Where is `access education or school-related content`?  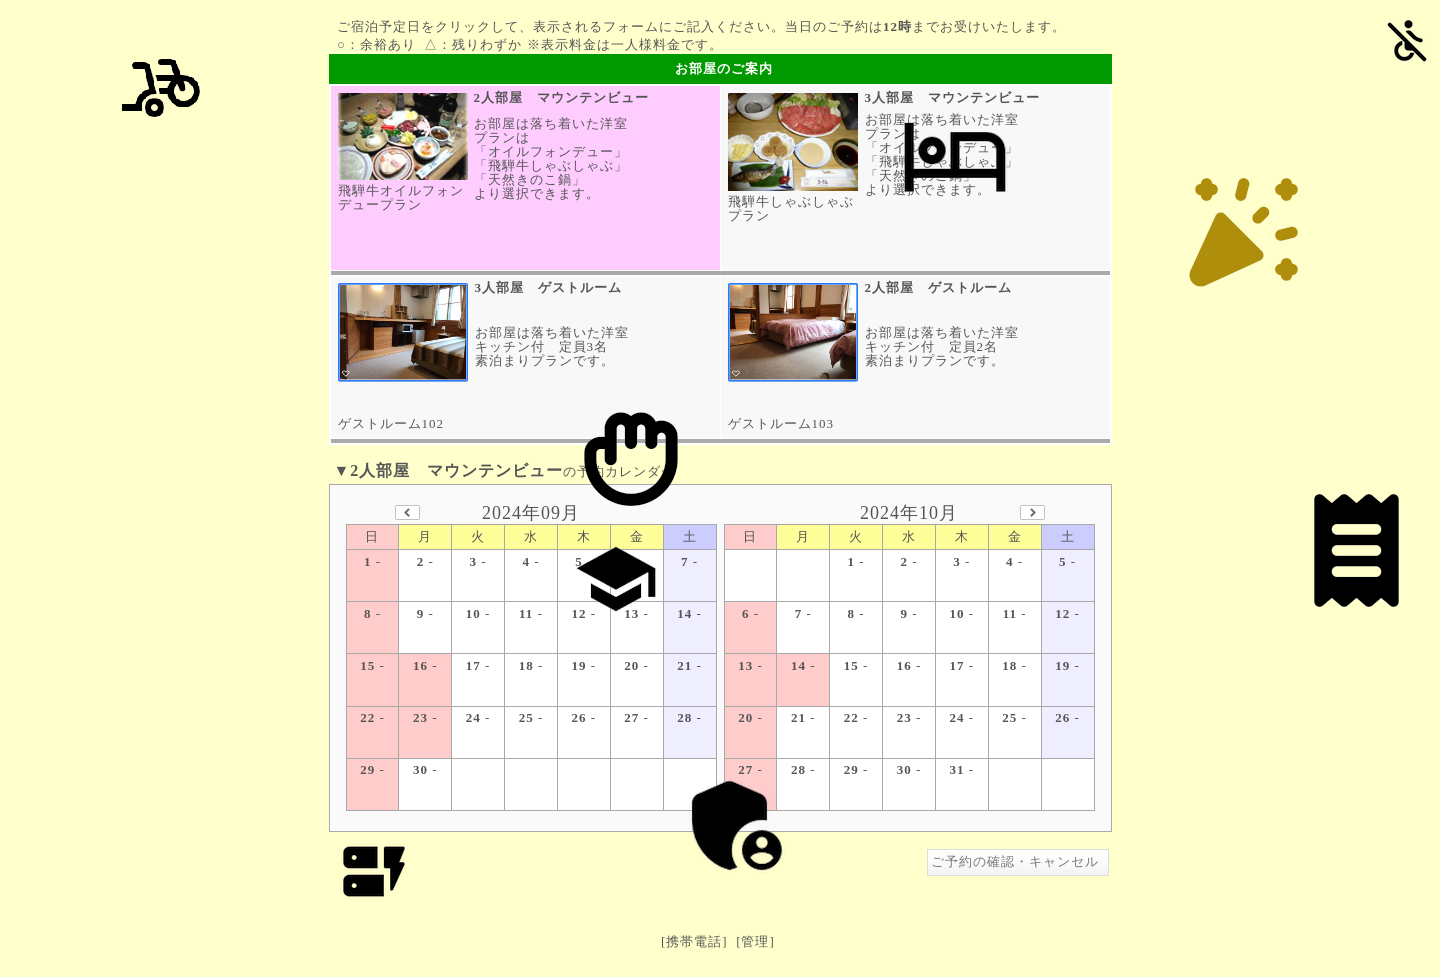
access education or school-related content is located at coordinates (616, 579).